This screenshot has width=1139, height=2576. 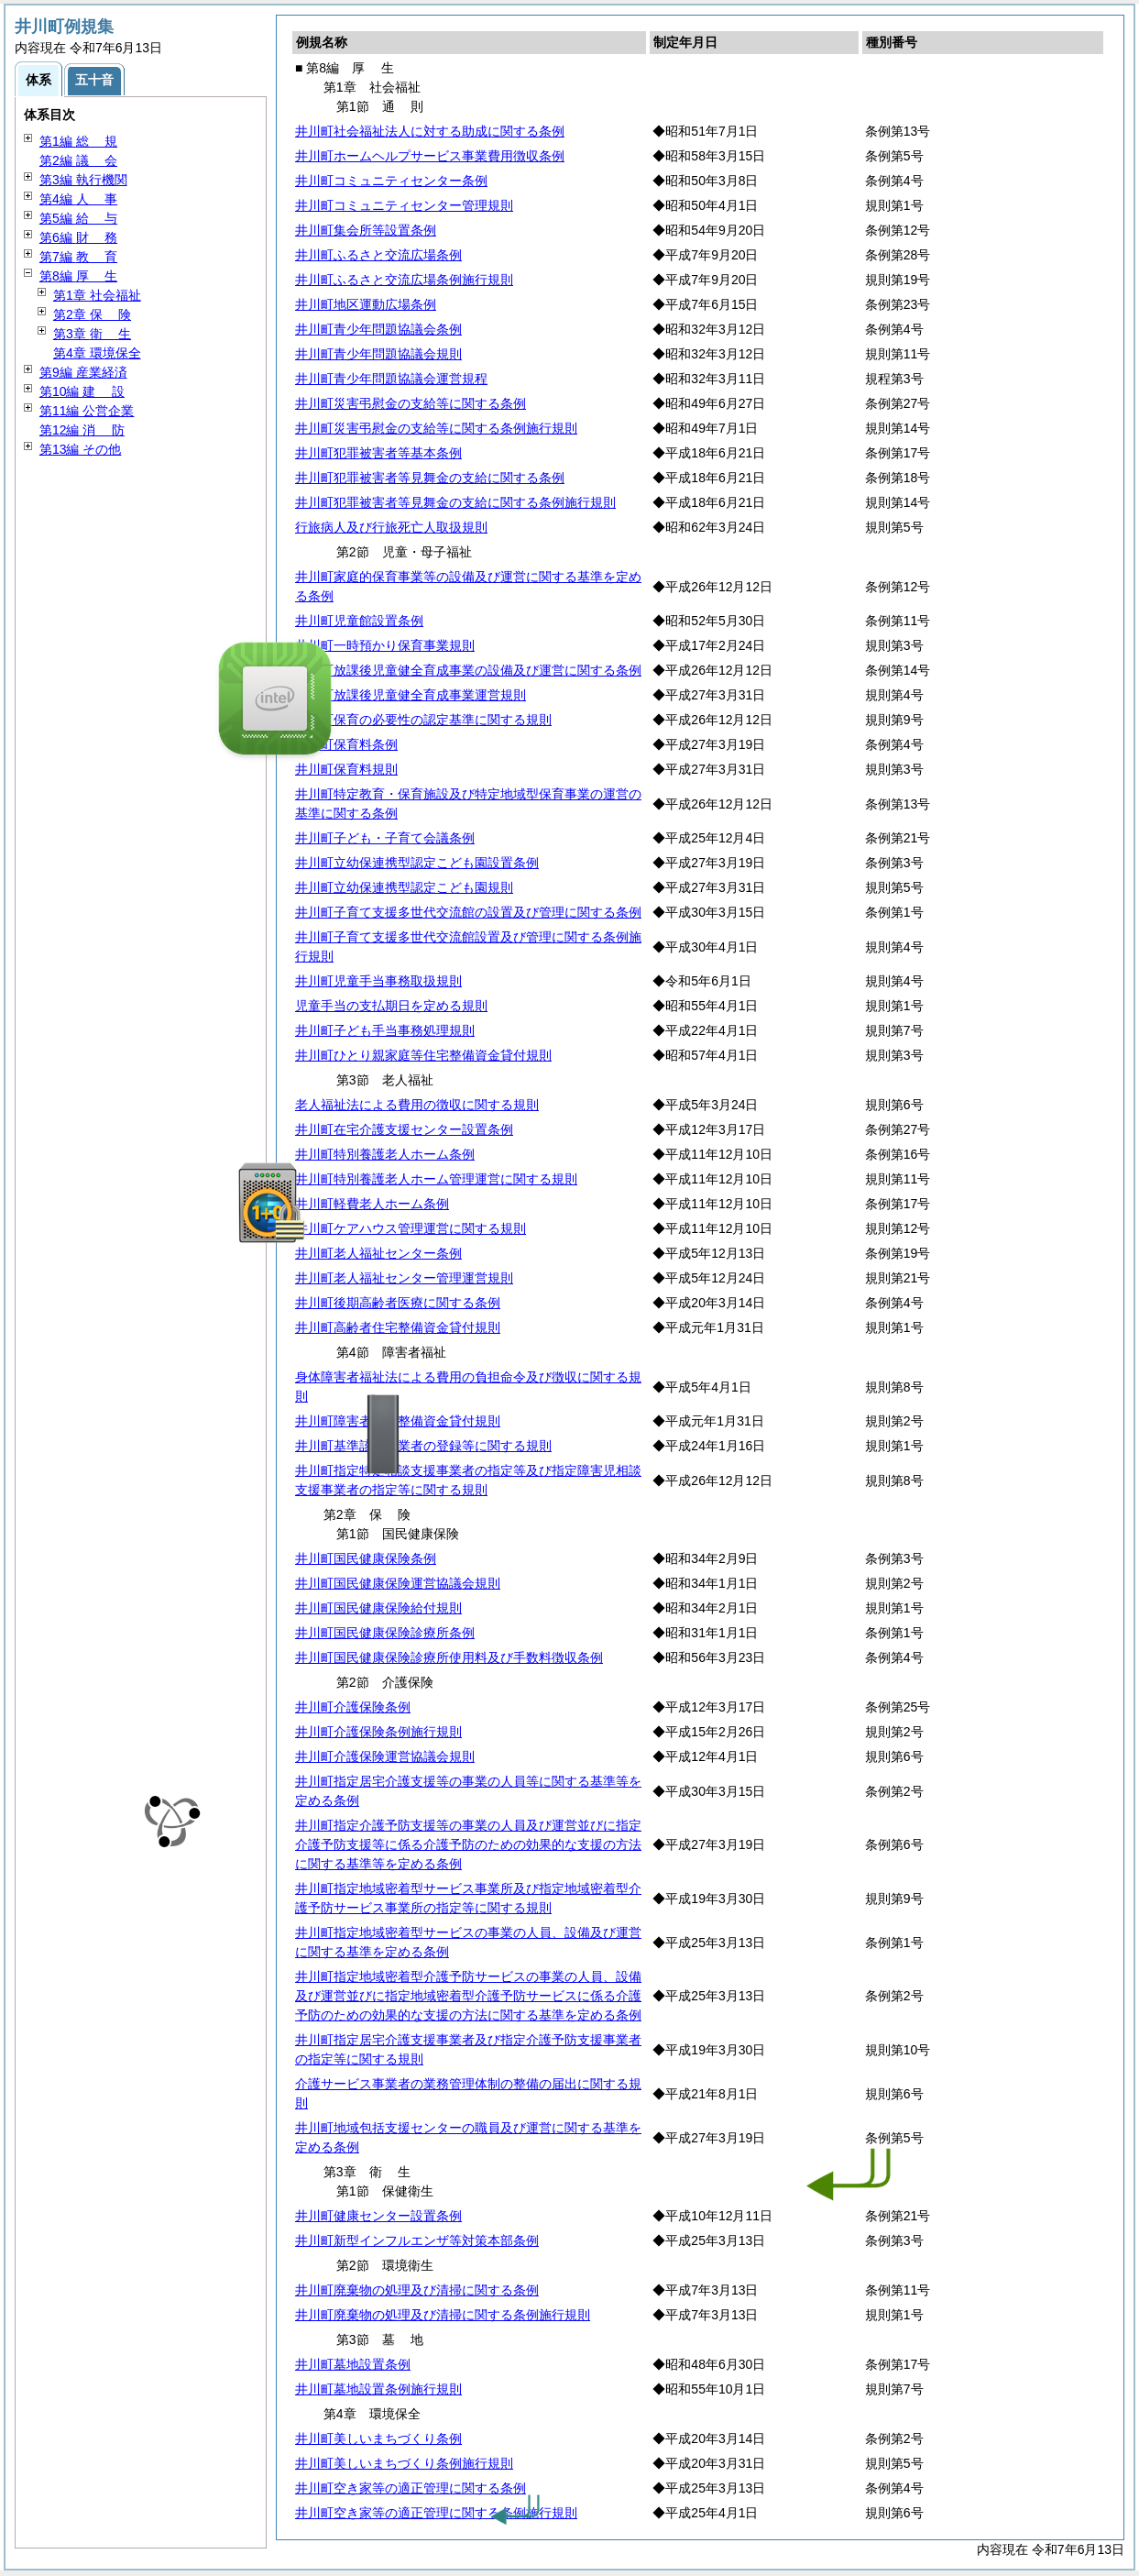 I want to click on iPod nano device connected, so click(x=383, y=1436).